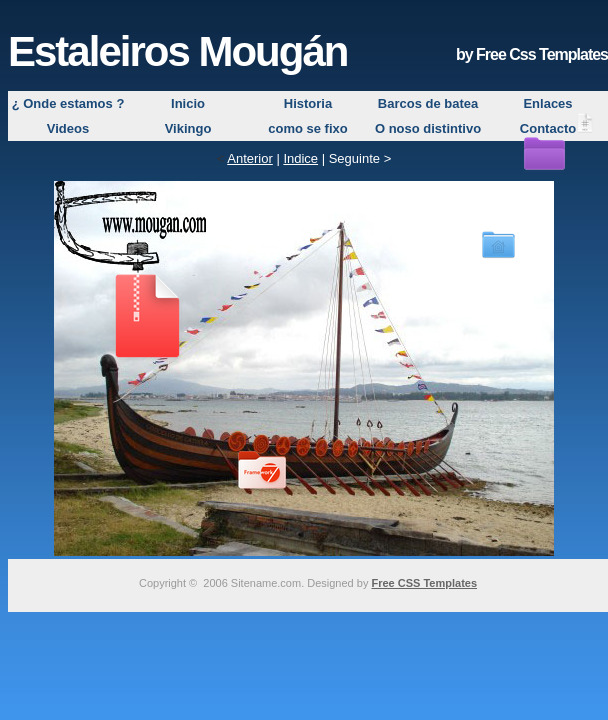 This screenshot has height=720, width=608. I want to click on an lzop compressed archive file, so click(147, 317).